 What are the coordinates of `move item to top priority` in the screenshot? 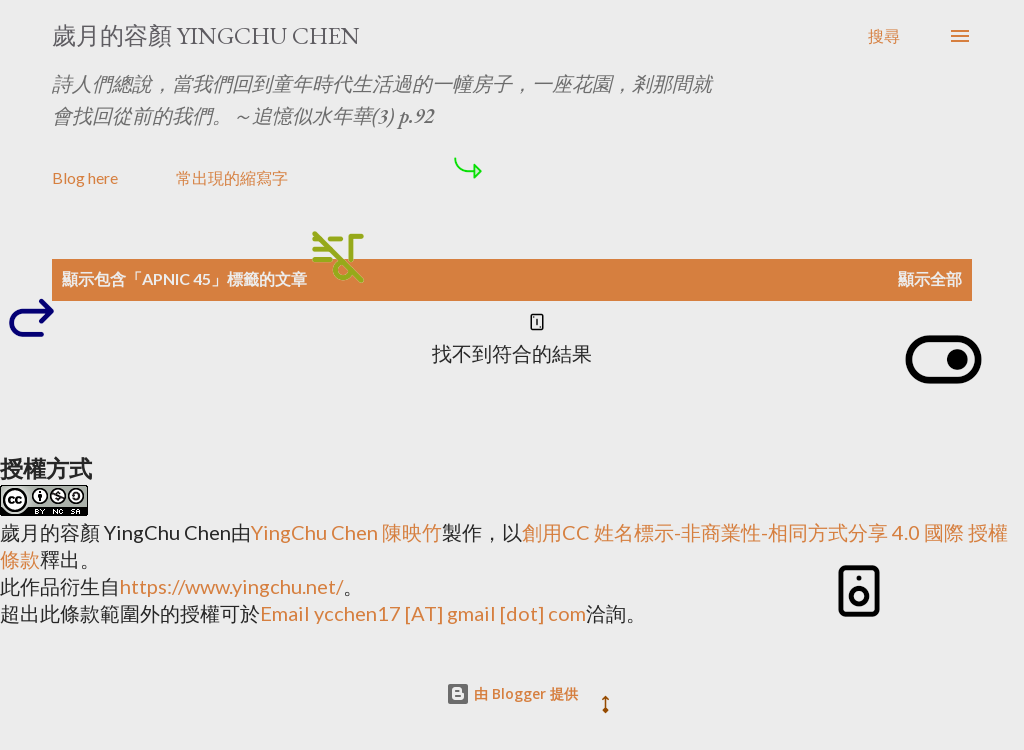 It's located at (605, 704).